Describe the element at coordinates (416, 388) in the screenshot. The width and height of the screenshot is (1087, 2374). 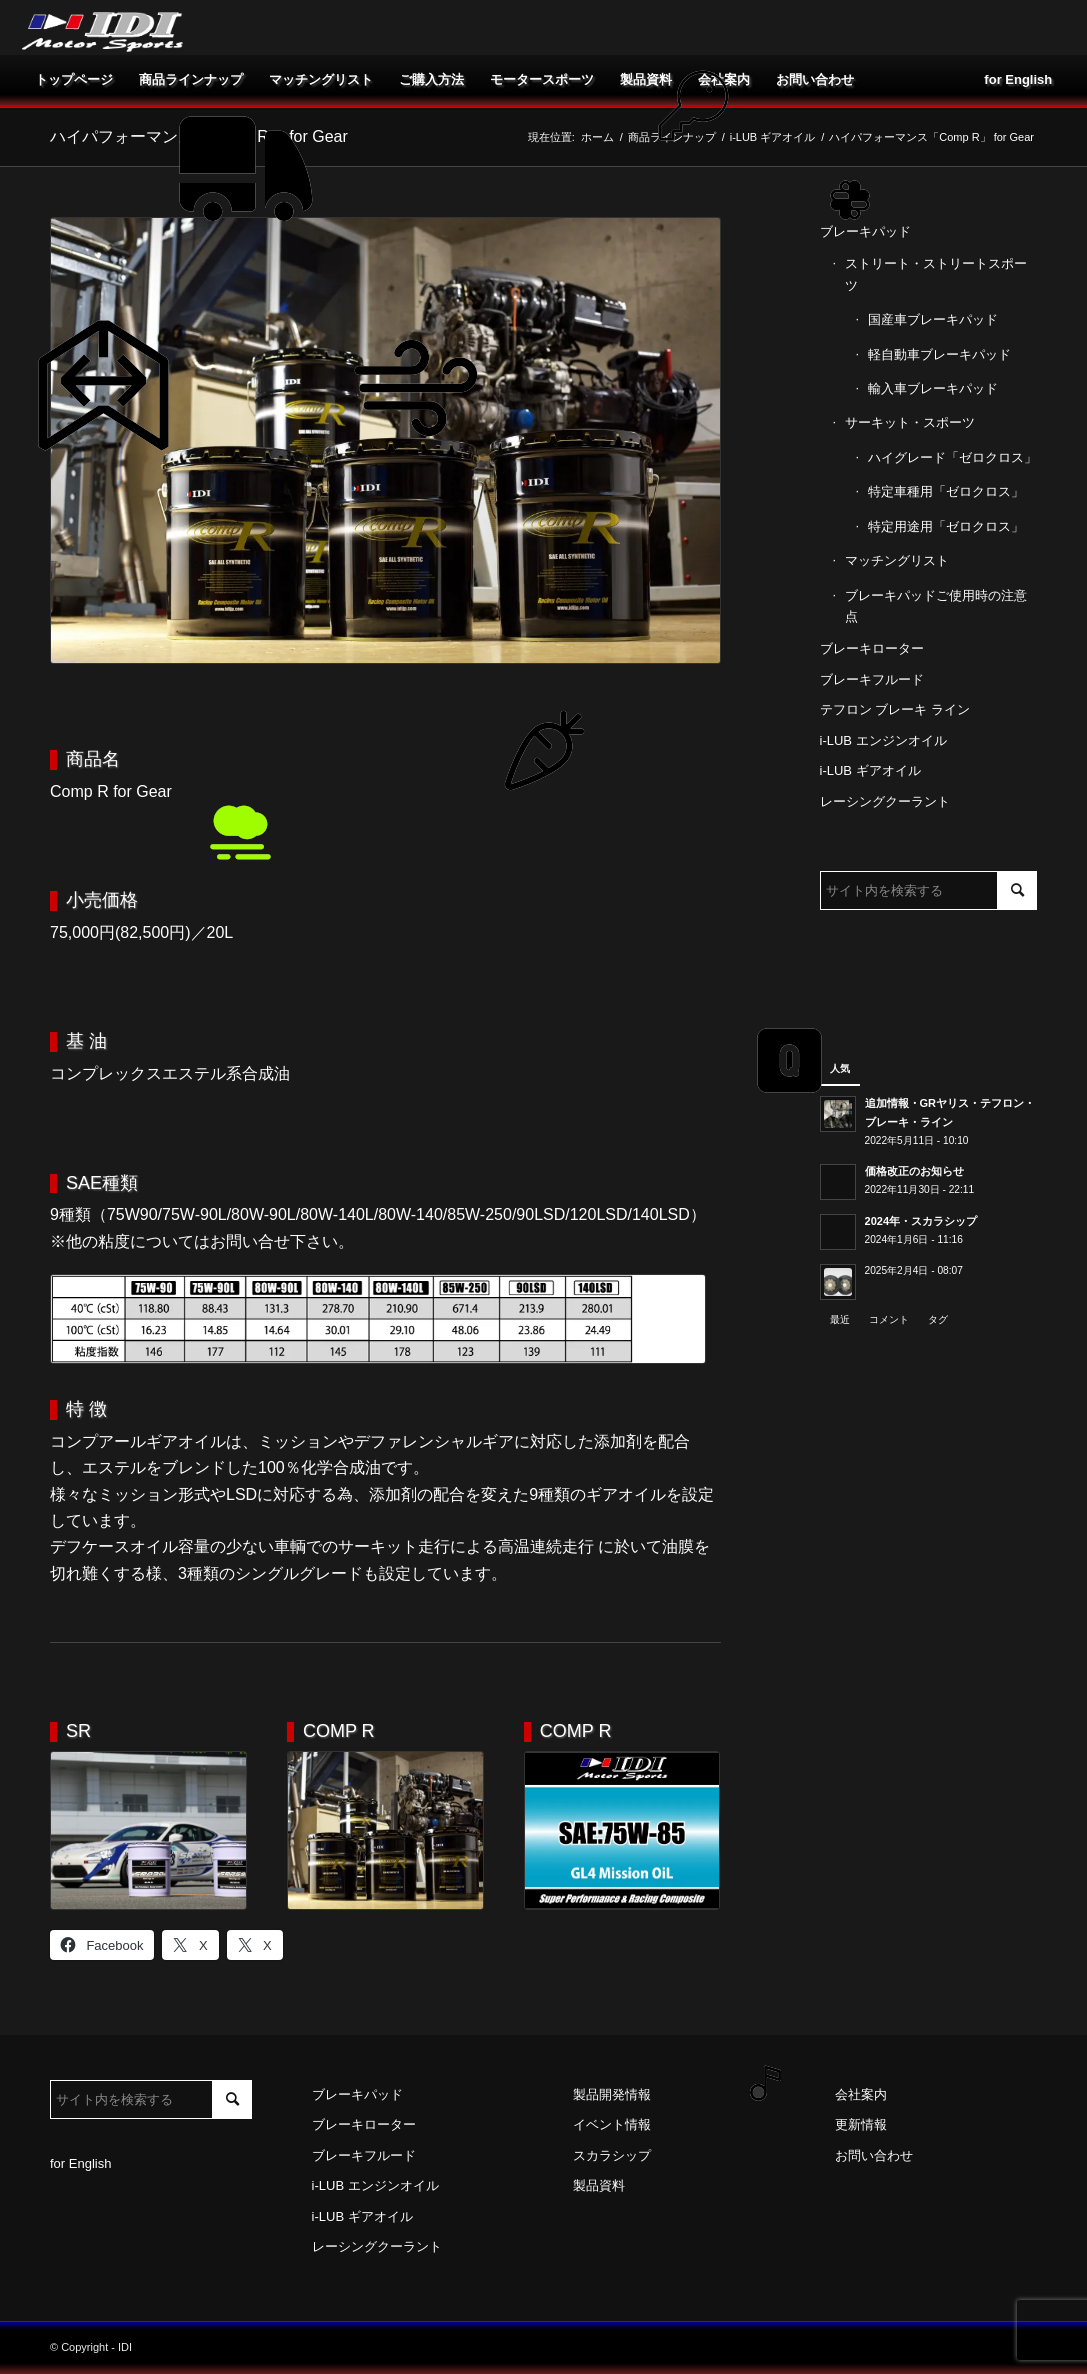
I see `indicates current wind conditions` at that location.